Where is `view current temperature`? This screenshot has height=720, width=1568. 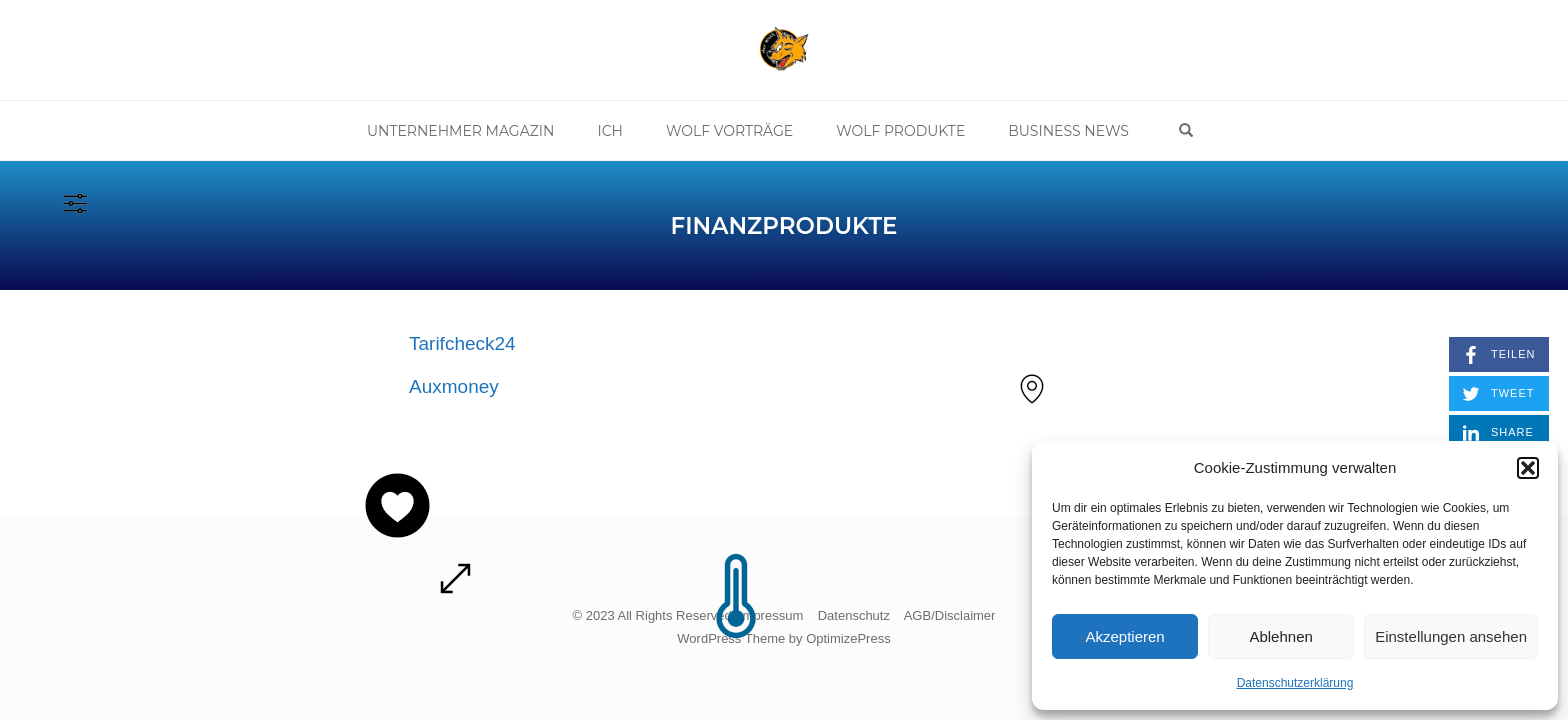
view current temperature is located at coordinates (736, 596).